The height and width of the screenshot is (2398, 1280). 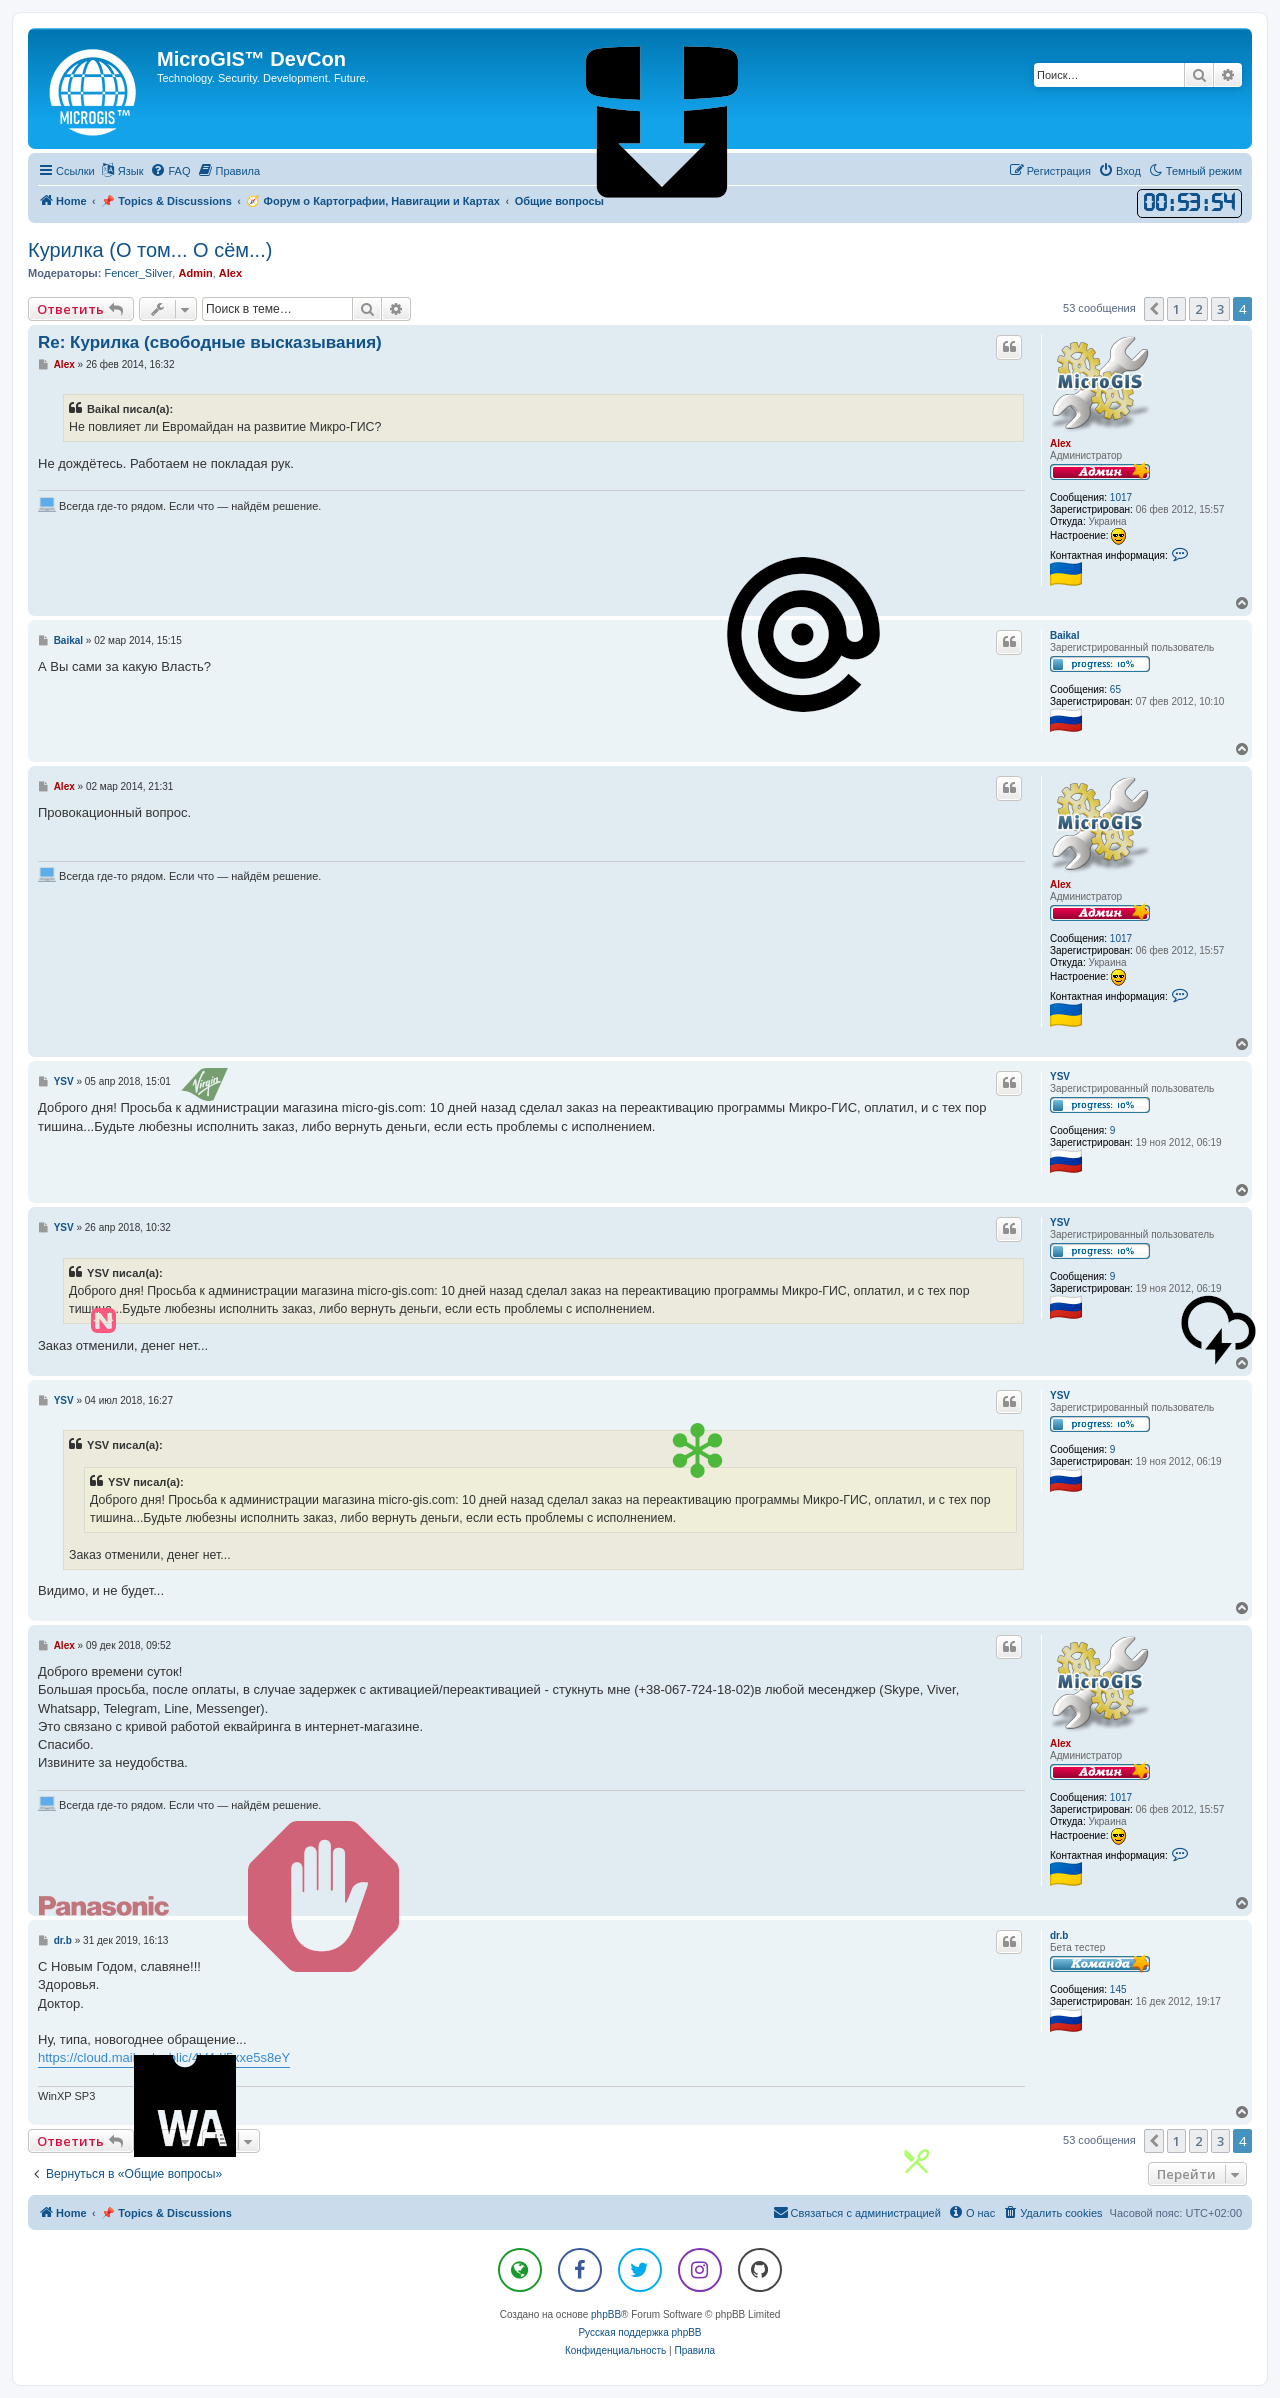 What do you see at coordinates (1218, 1329) in the screenshot?
I see `indicates thunderstorm weather conditions` at bounding box center [1218, 1329].